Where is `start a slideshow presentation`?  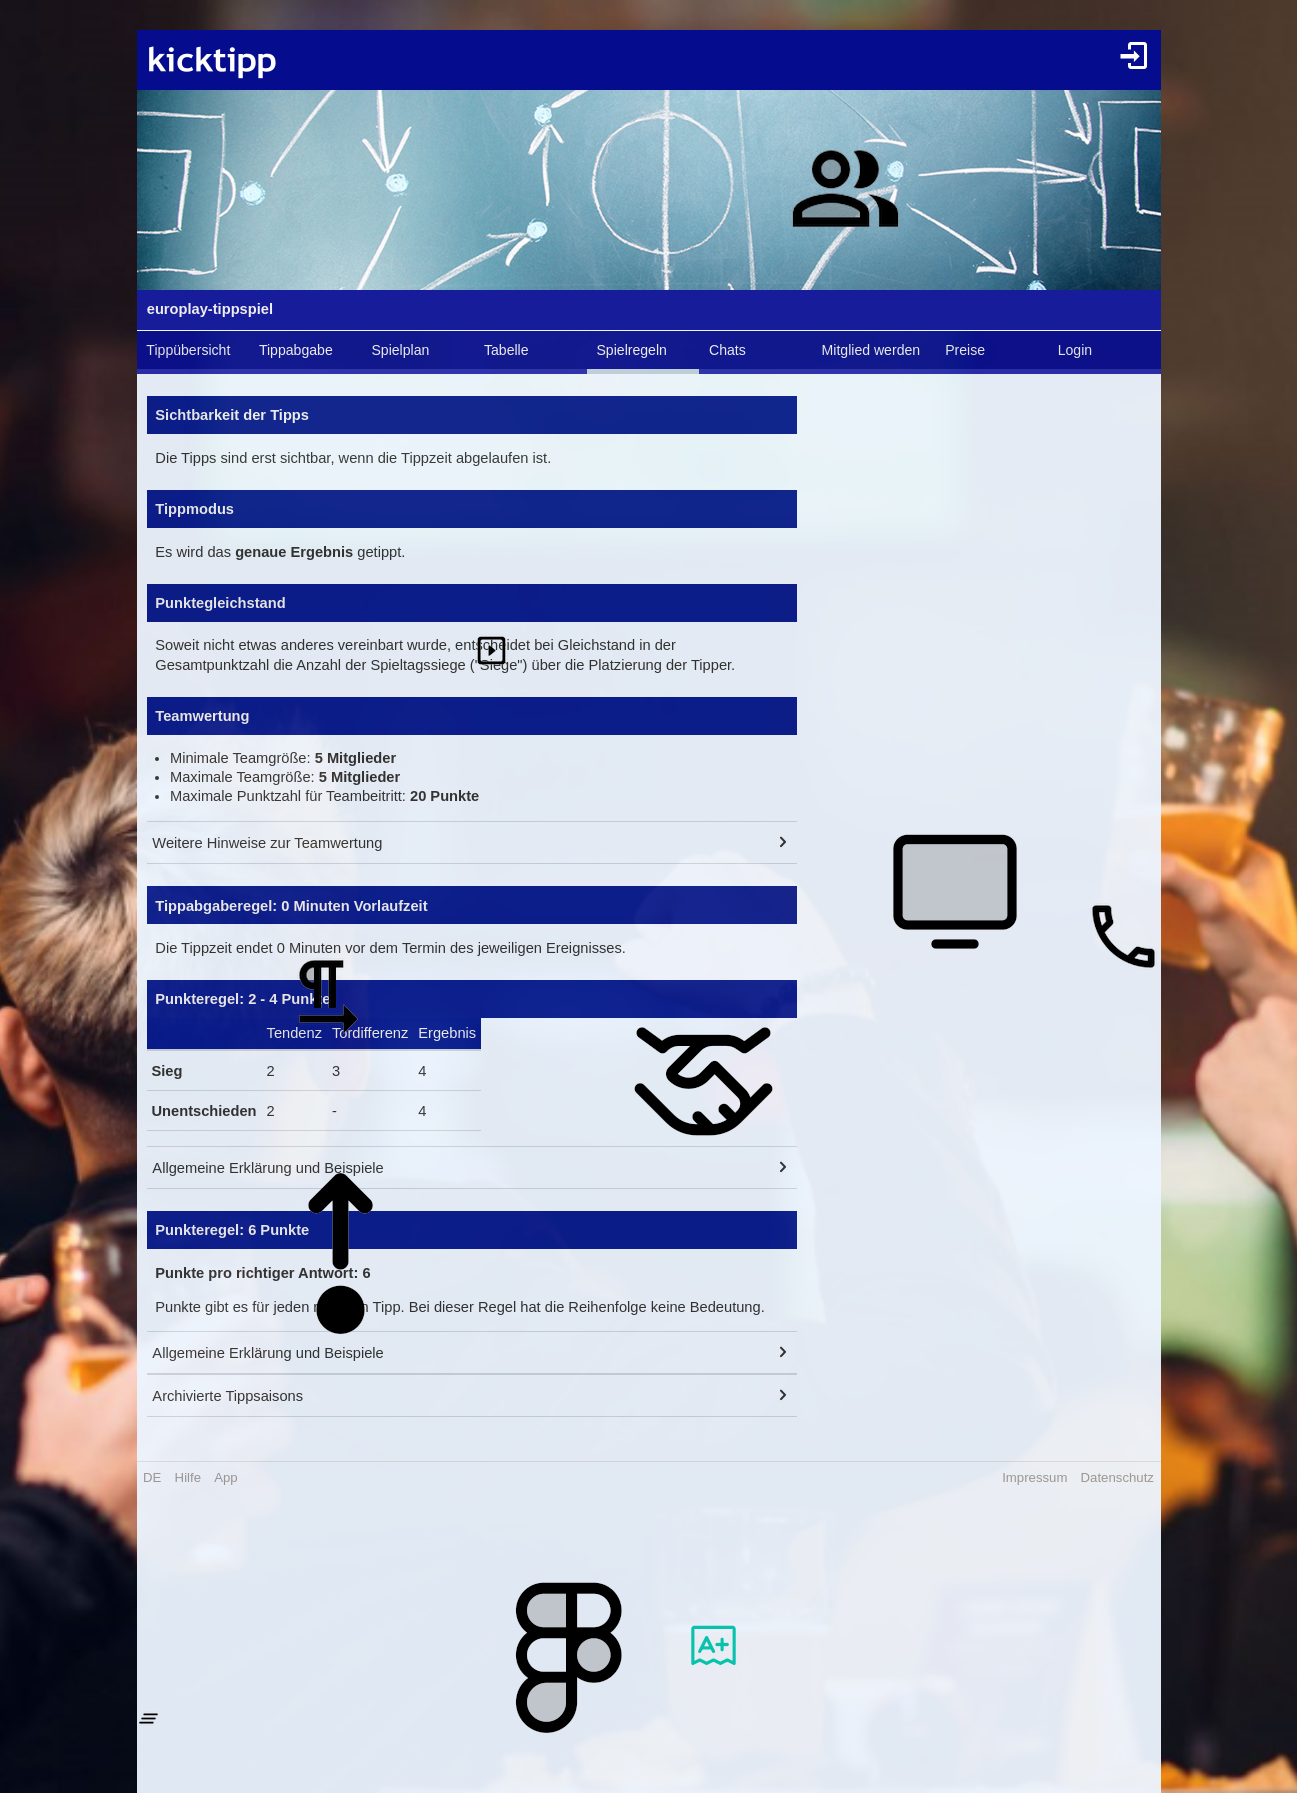 start a slideshow presentation is located at coordinates (491, 650).